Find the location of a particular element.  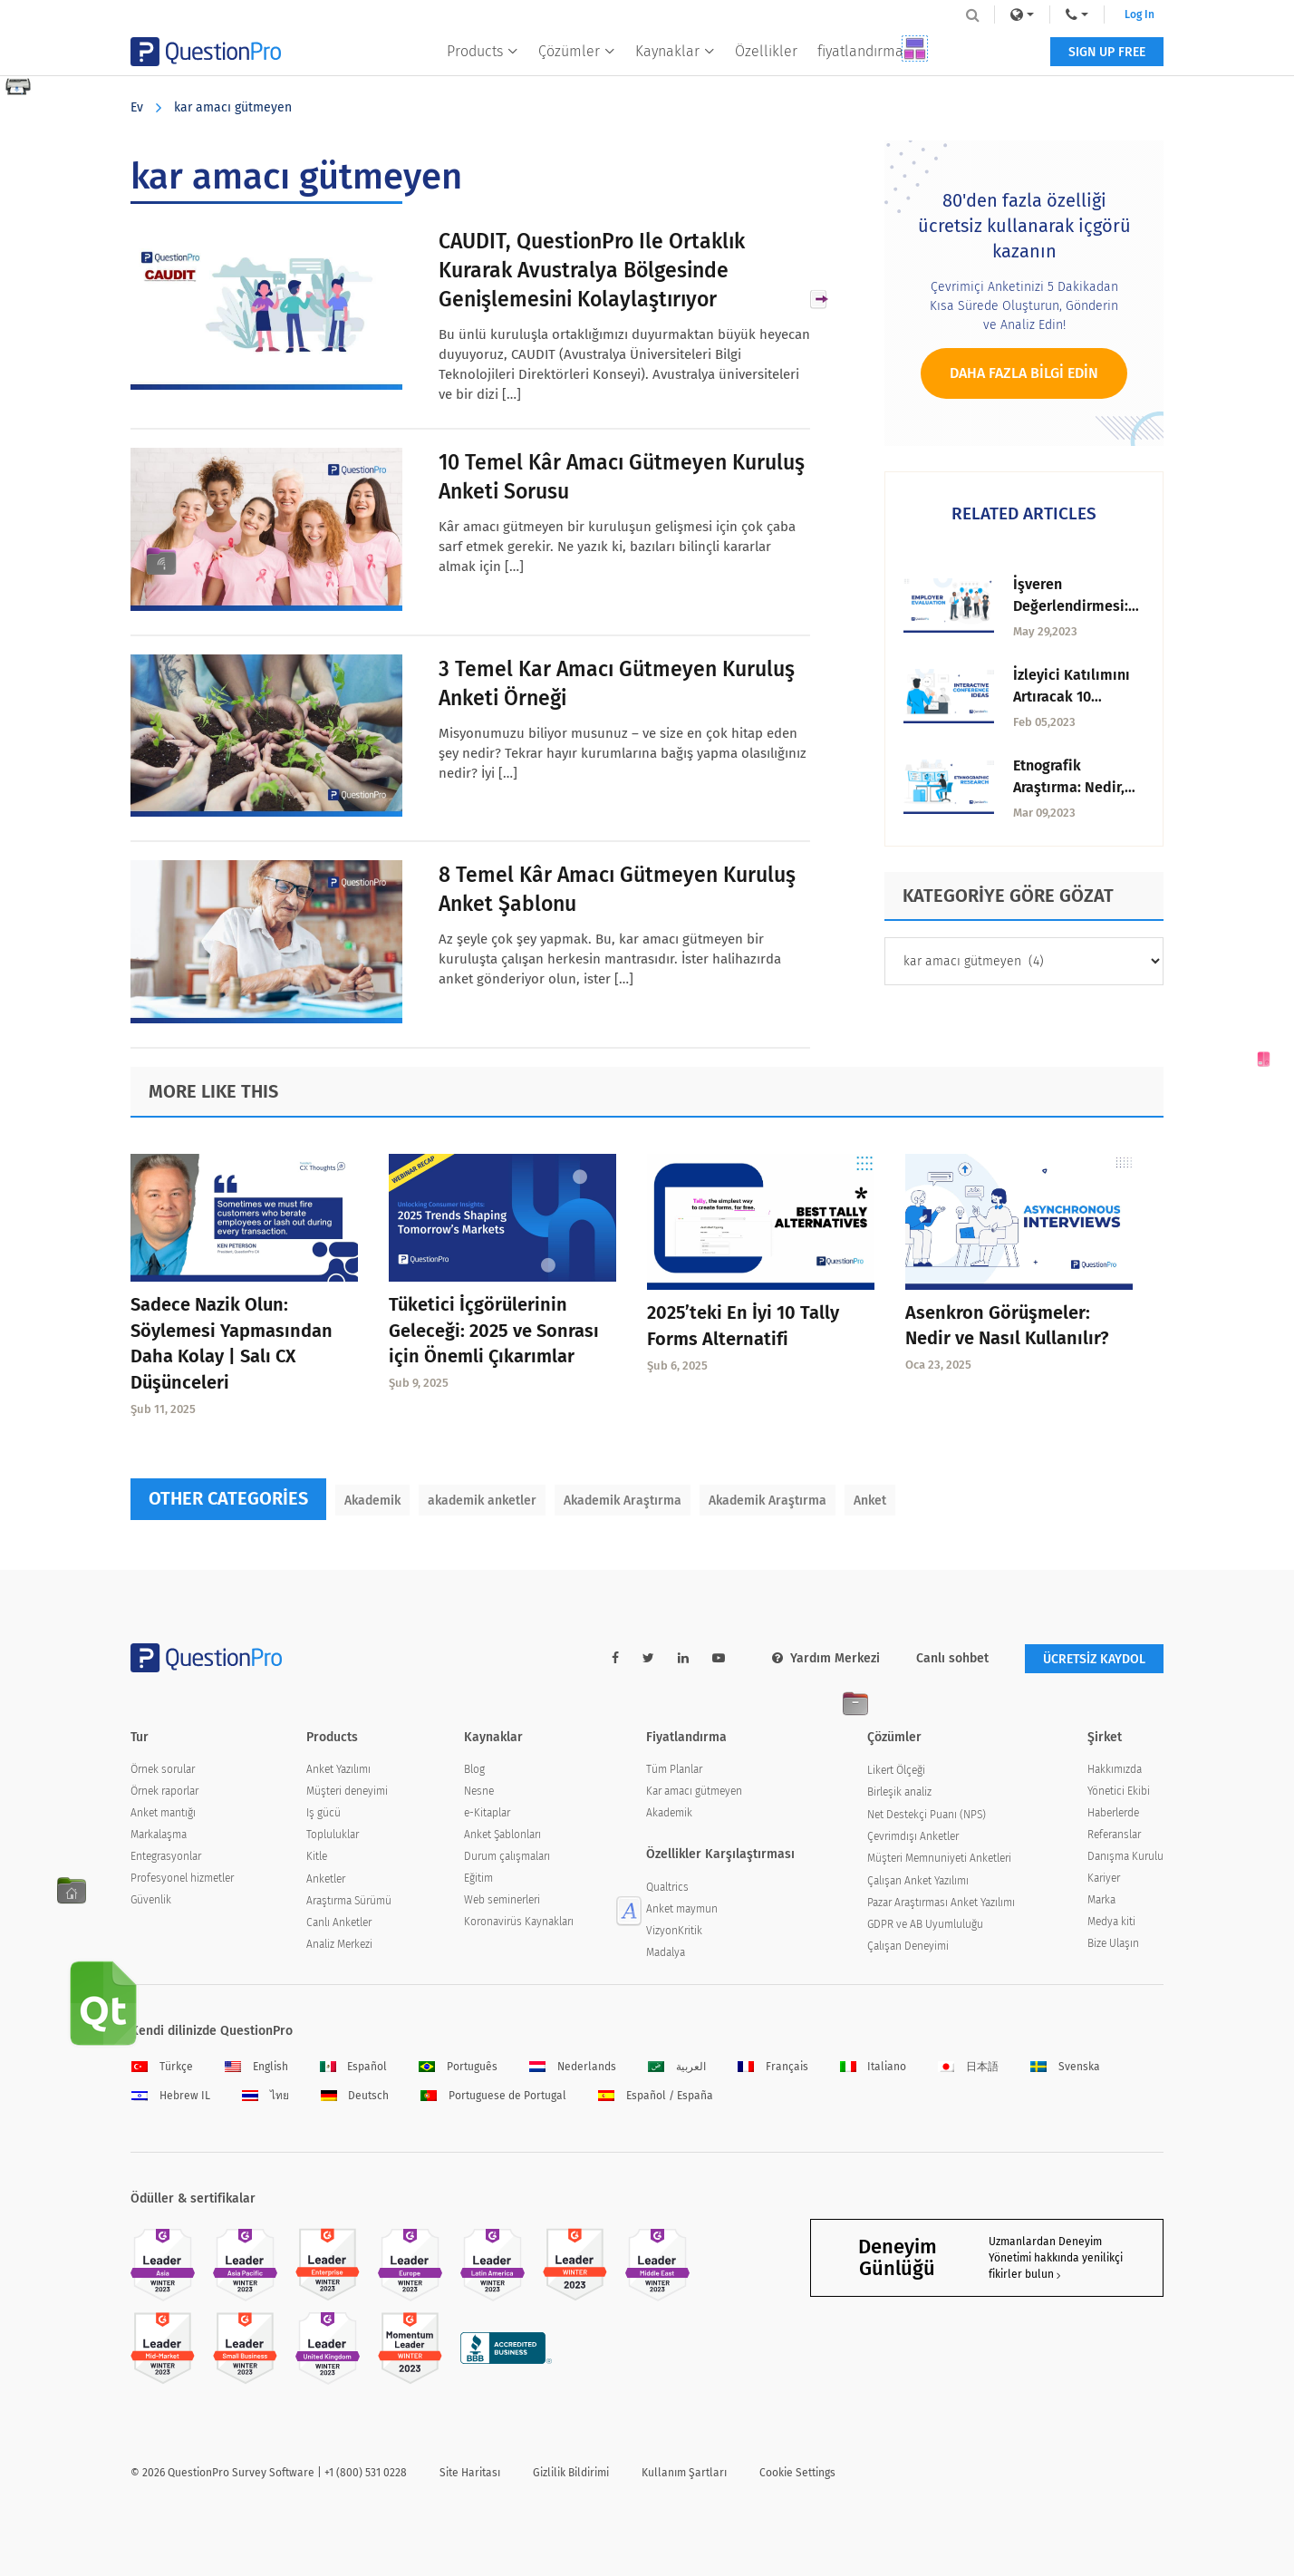

access your home folder is located at coordinates (72, 1890).